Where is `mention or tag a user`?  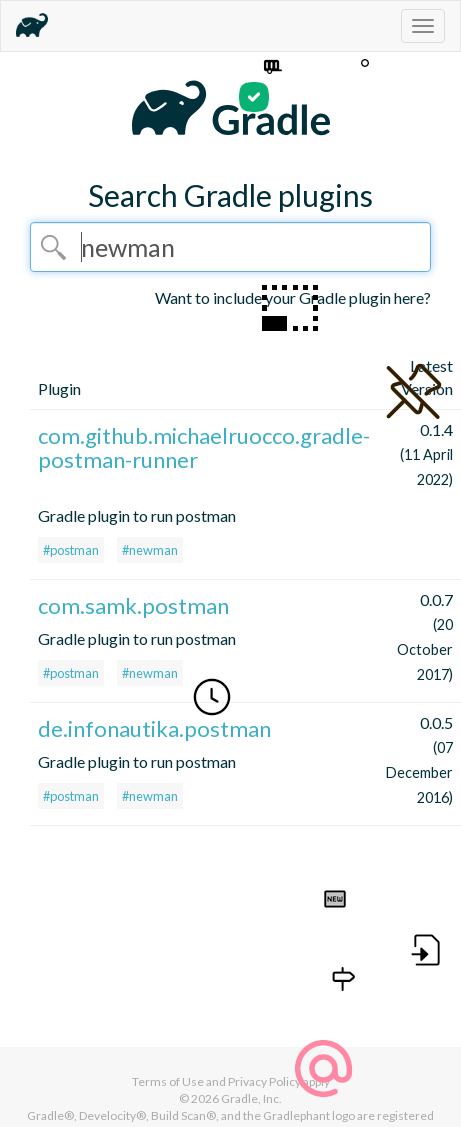
mention or tag a user is located at coordinates (323, 1068).